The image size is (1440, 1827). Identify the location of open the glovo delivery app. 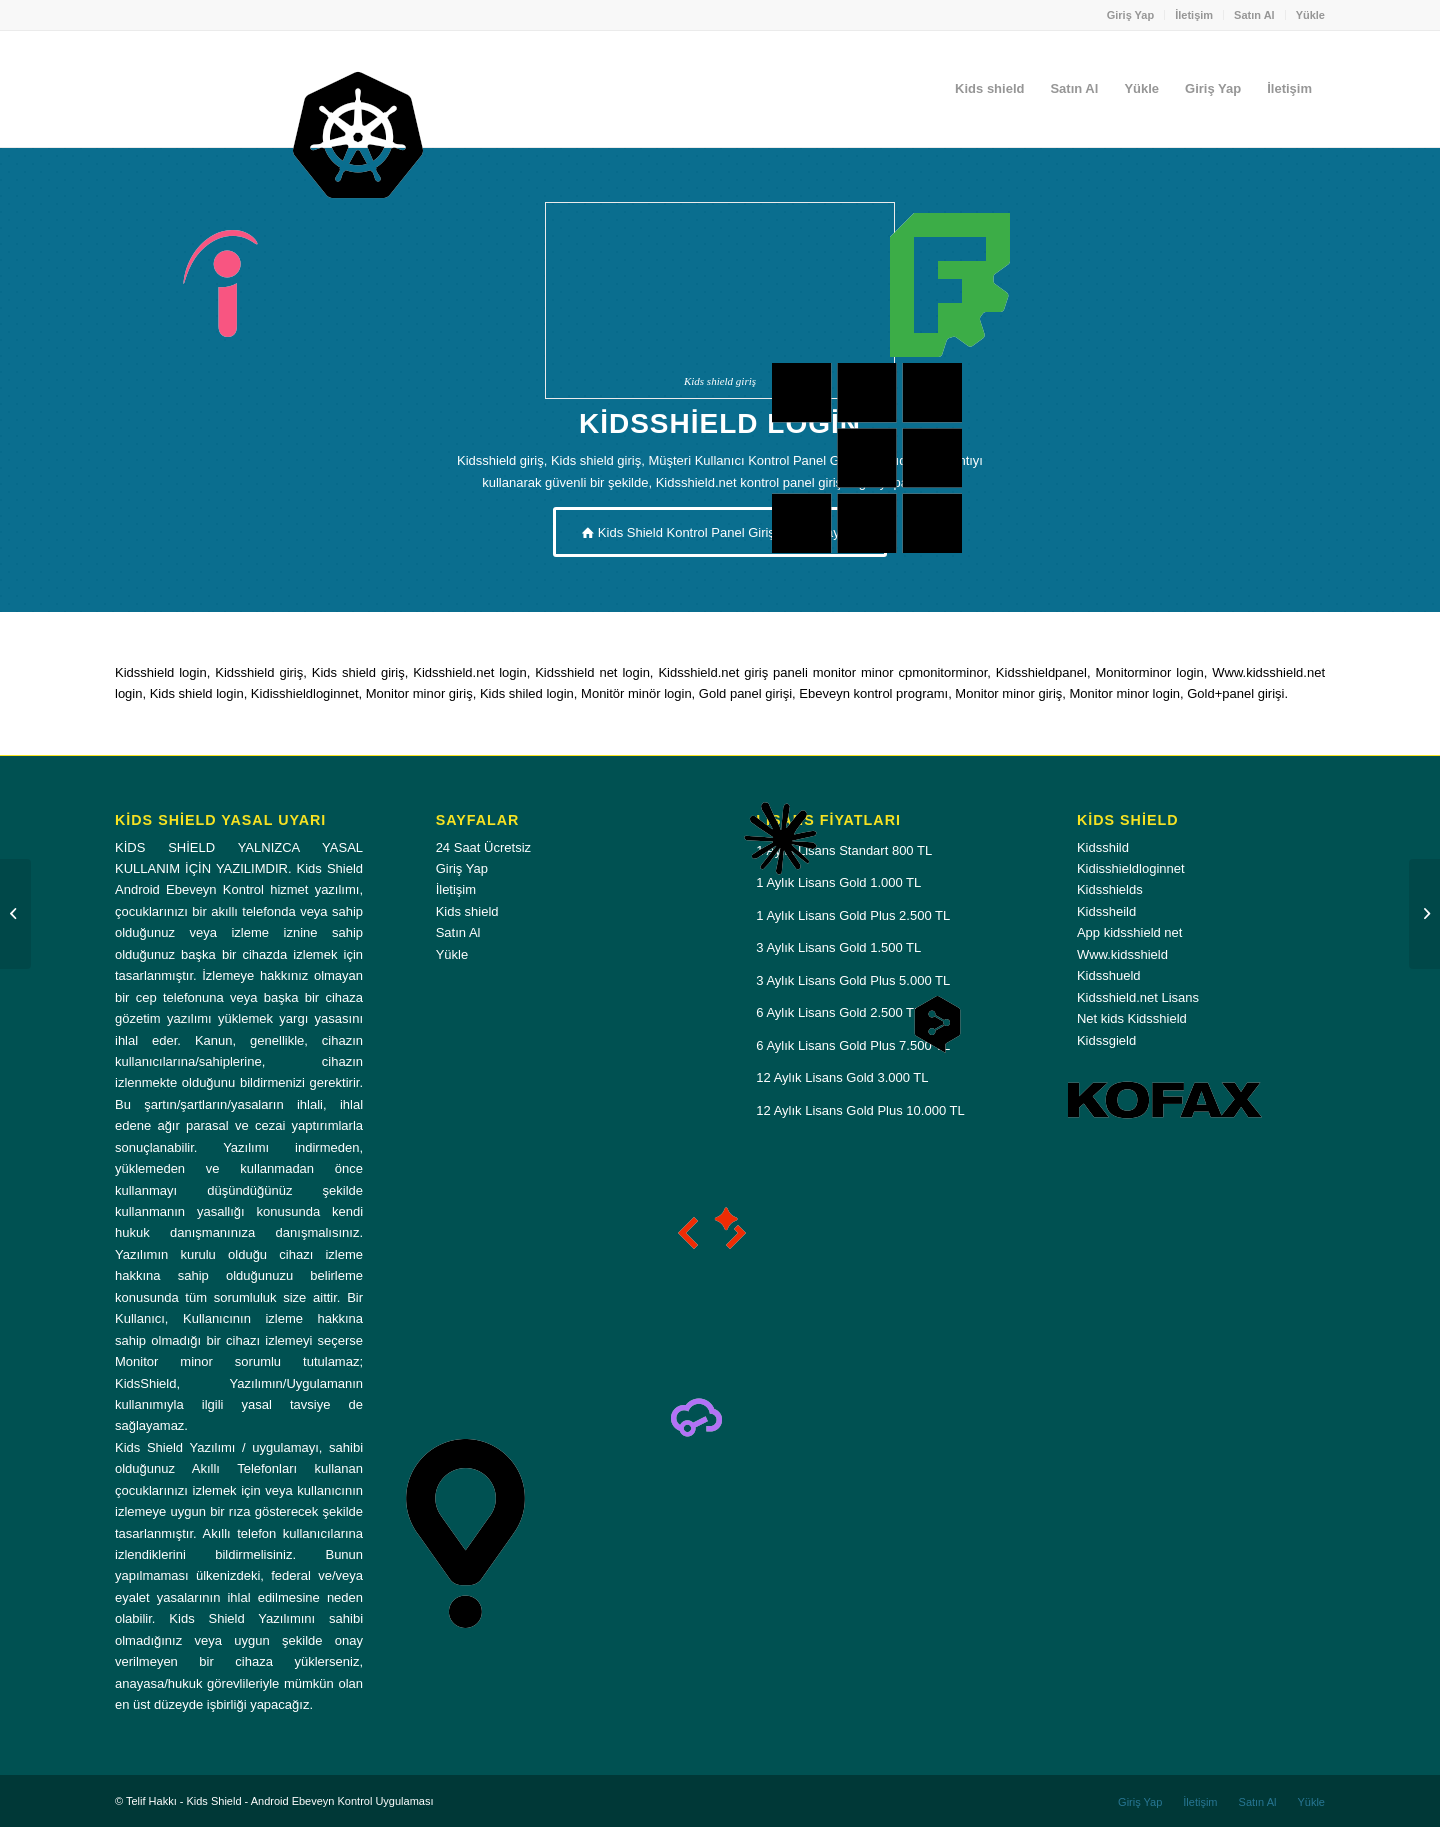
(465, 1533).